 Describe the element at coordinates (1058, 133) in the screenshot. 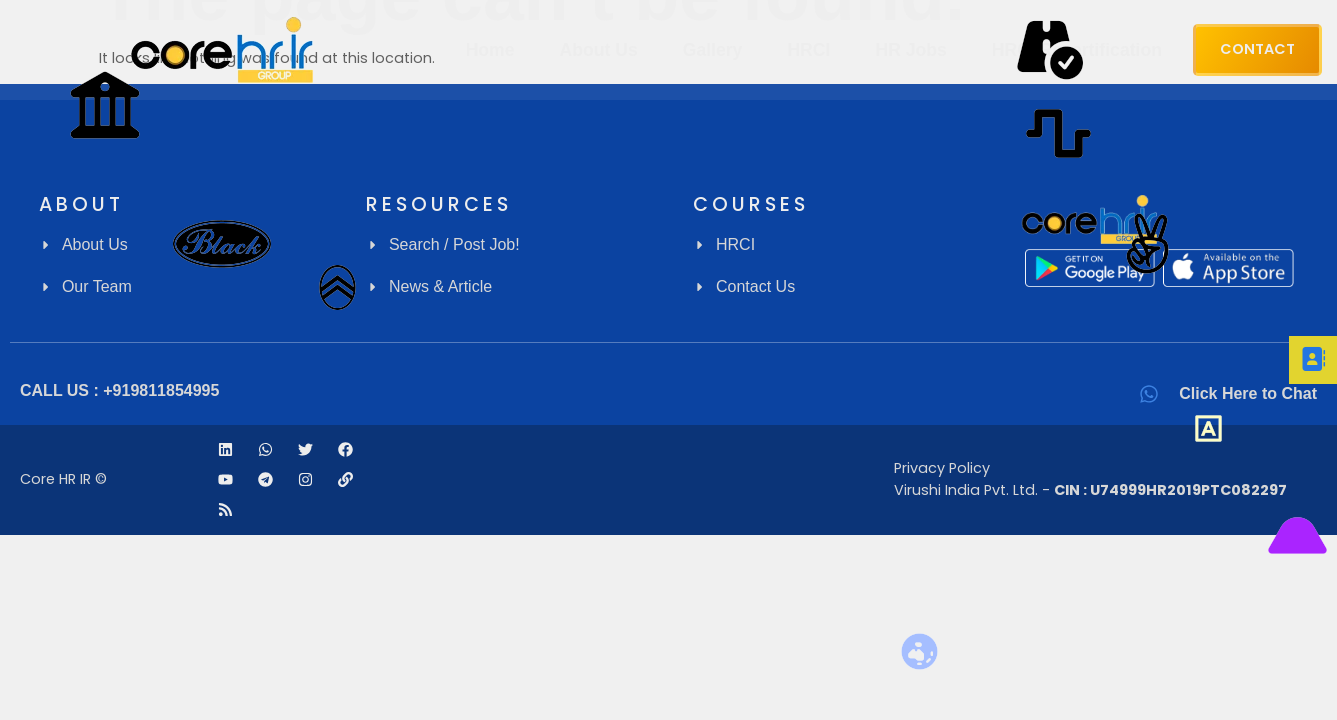

I see `view square wave audio signal` at that location.